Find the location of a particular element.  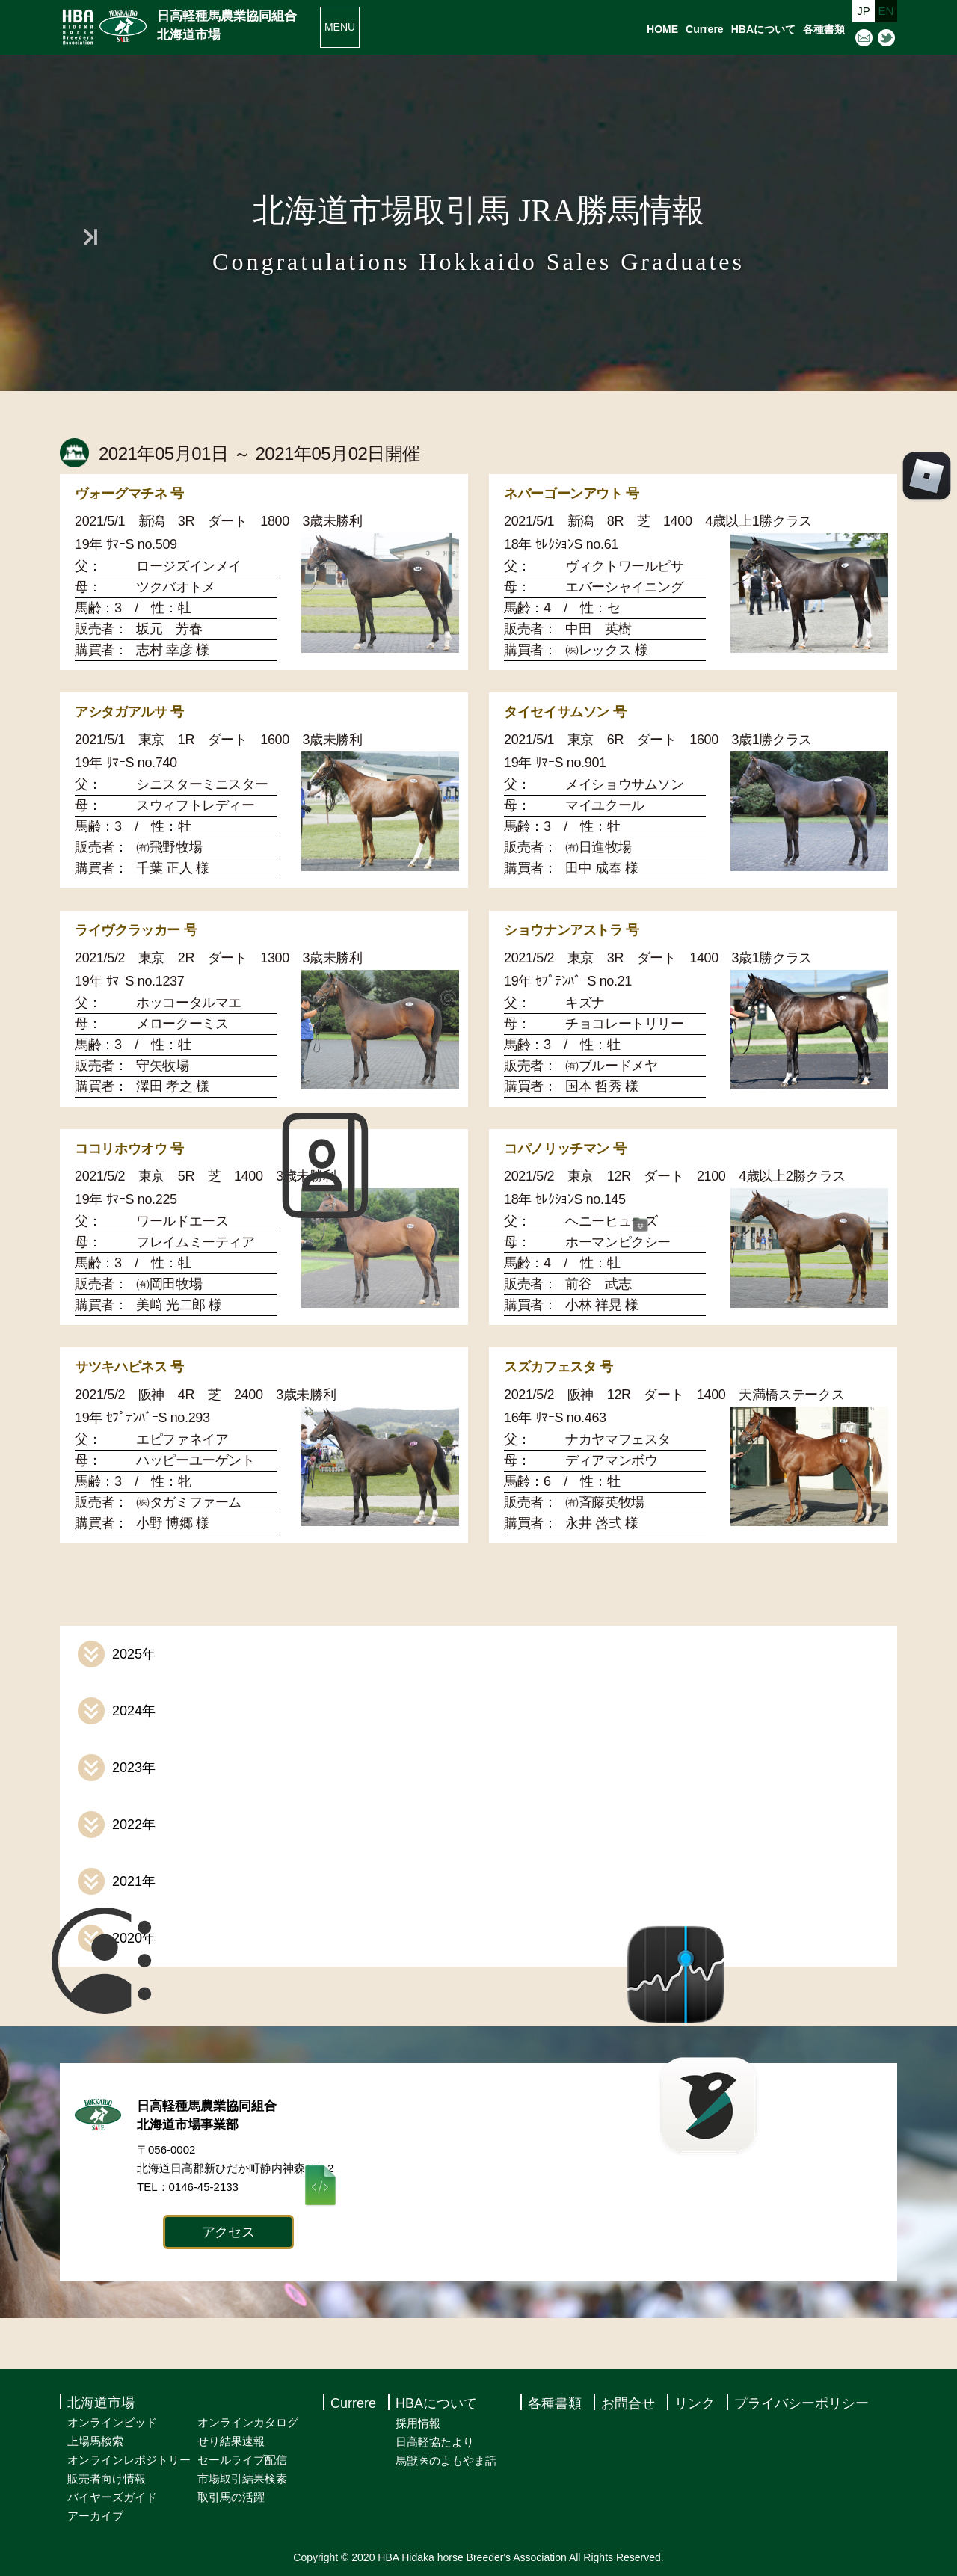

skip to the last item in a list or playlist is located at coordinates (90, 237).